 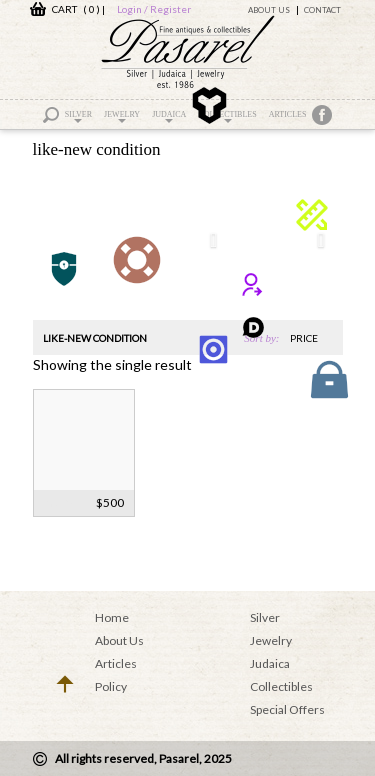 I want to click on youhodler app or service logo, so click(x=209, y=105).